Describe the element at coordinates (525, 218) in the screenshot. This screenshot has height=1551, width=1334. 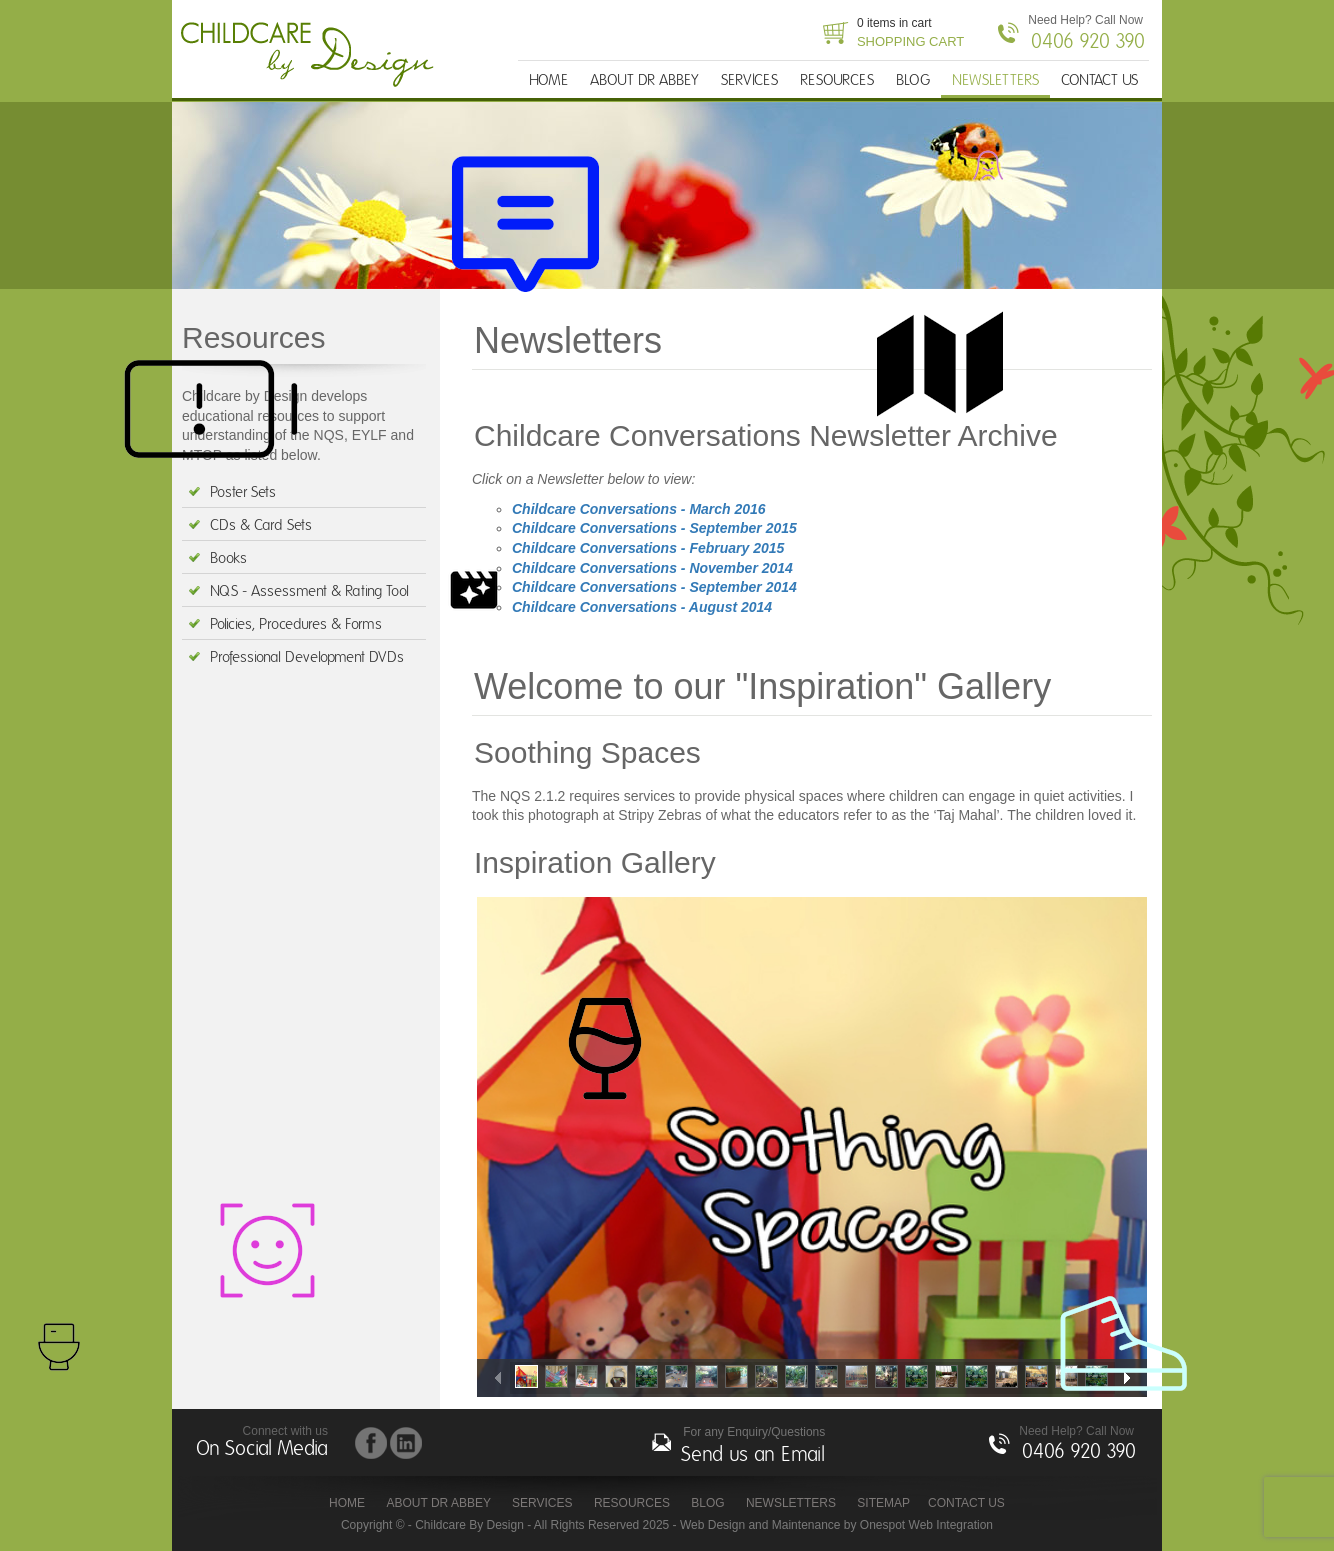
I see `open chat or messaging` at that location.